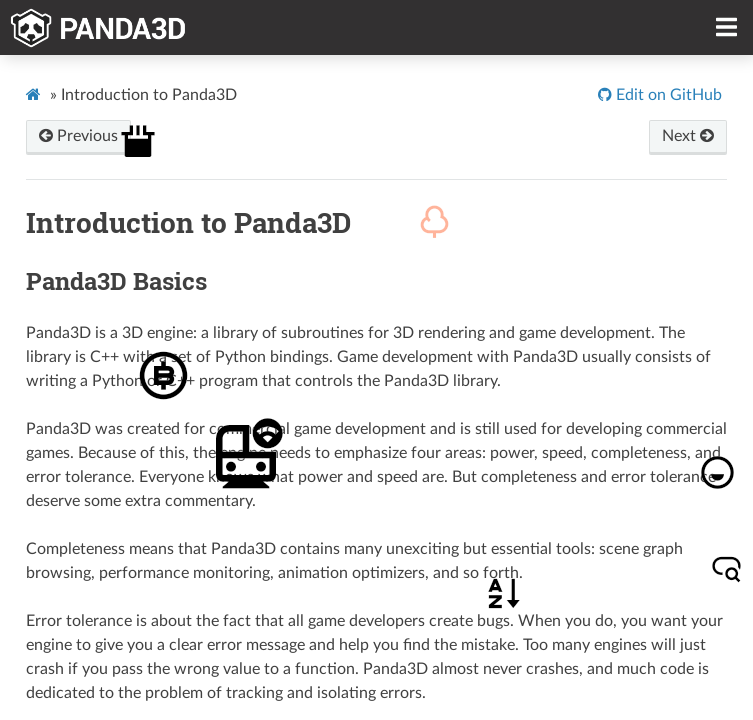 The width and height of the screenshot is (753, 720). What do you see at coordinates (163, 375) in the screenshot?
I see `access bitcoin wallet or cryptocurrency features` at bounding box center [163, 375].